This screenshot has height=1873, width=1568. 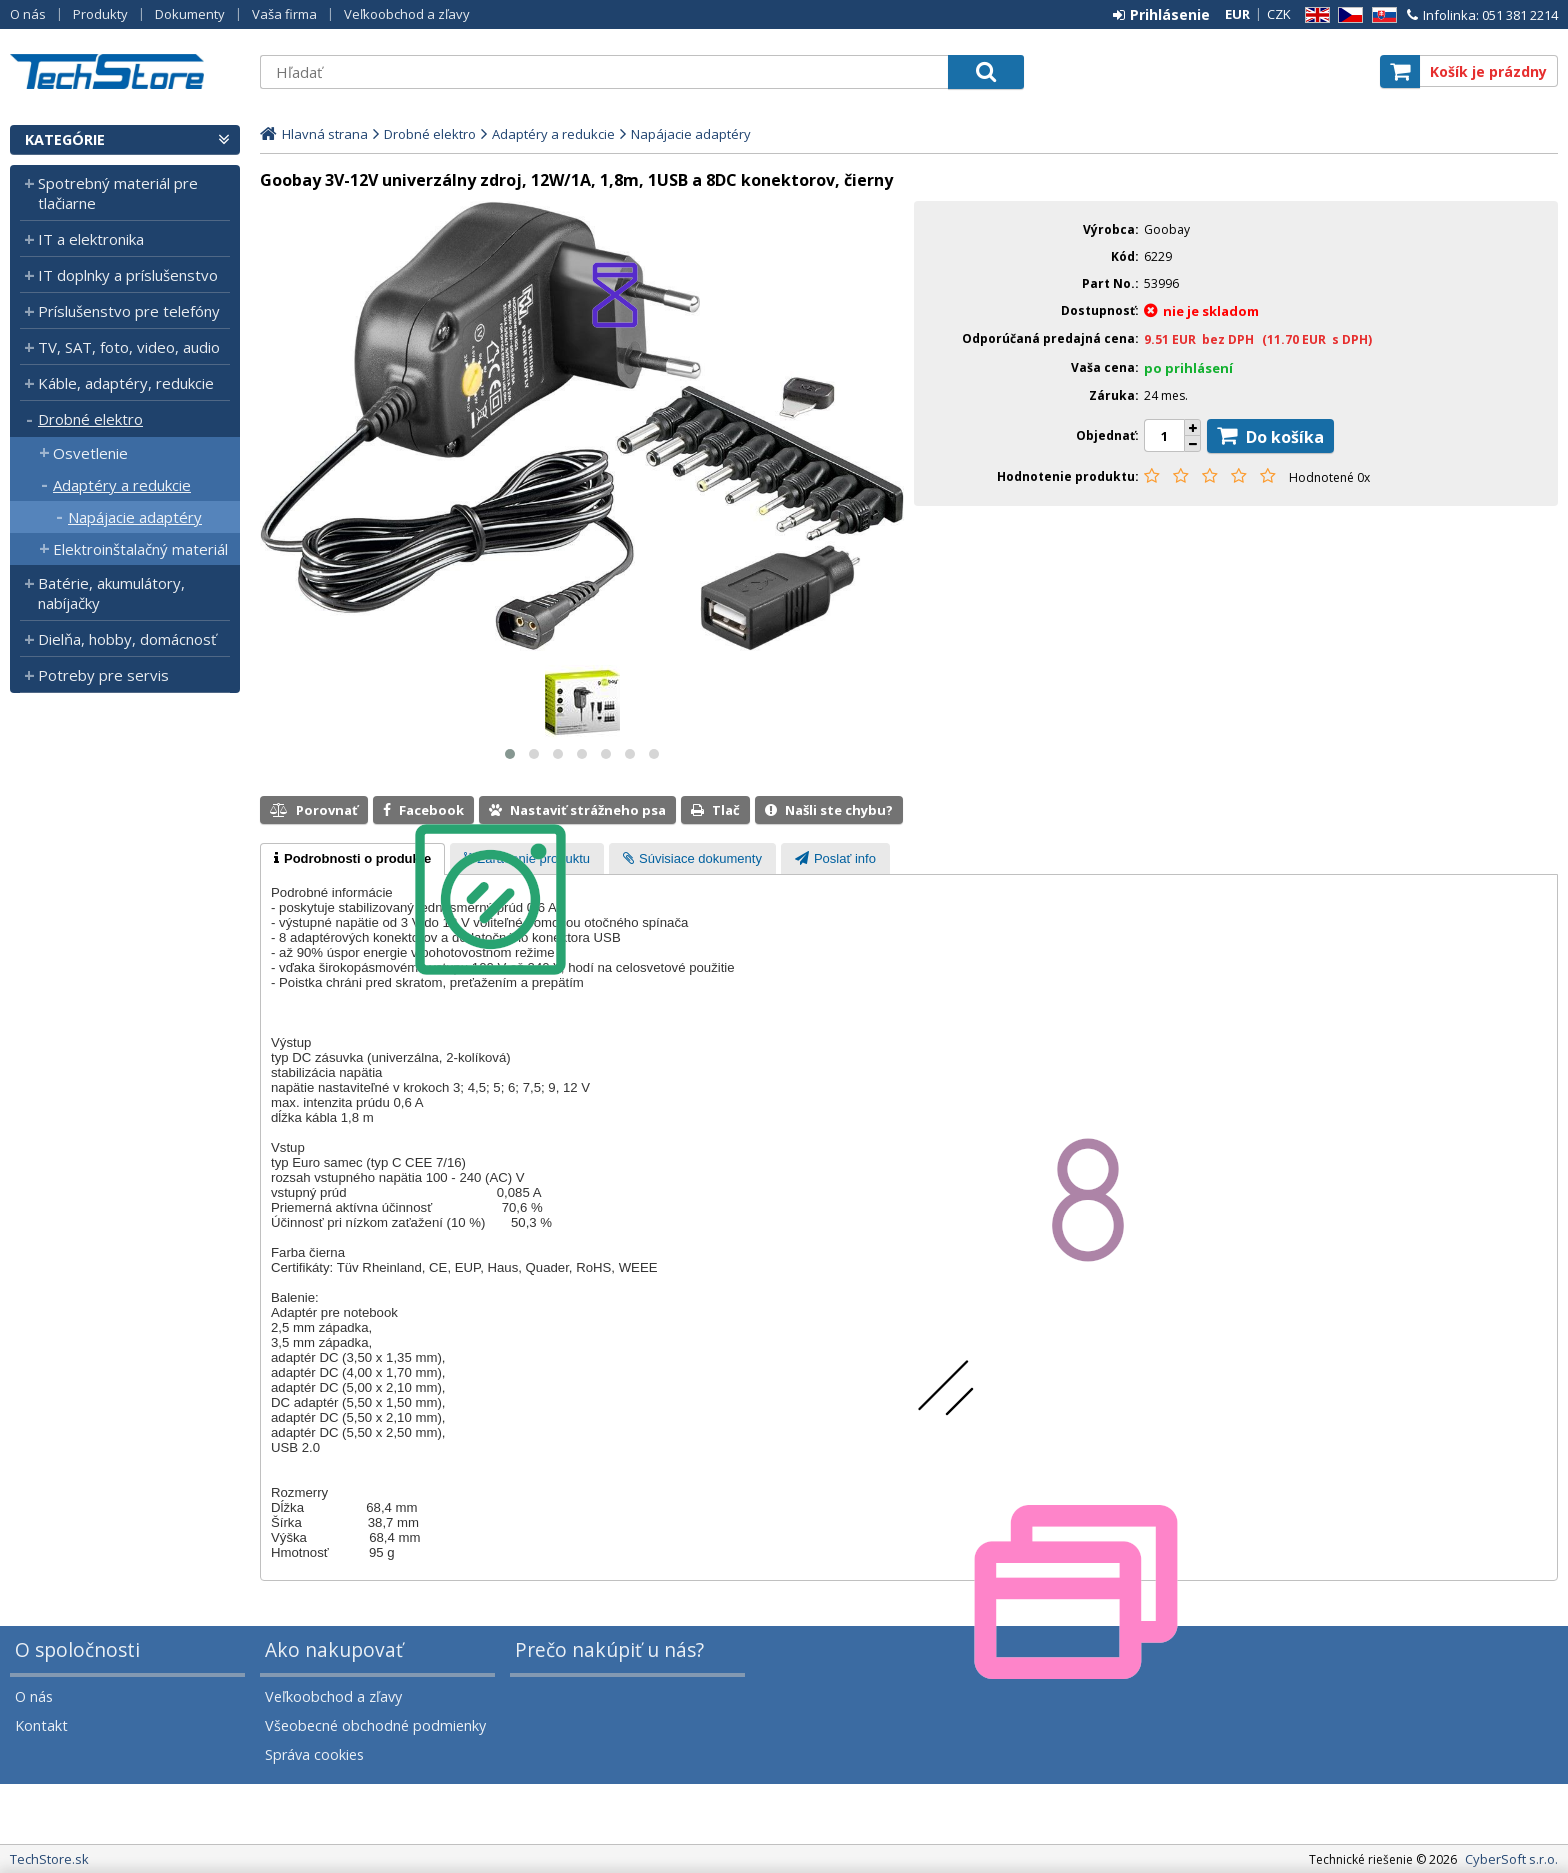 I want to click on access laundry or appliance controls, so click(x=490, y=899).